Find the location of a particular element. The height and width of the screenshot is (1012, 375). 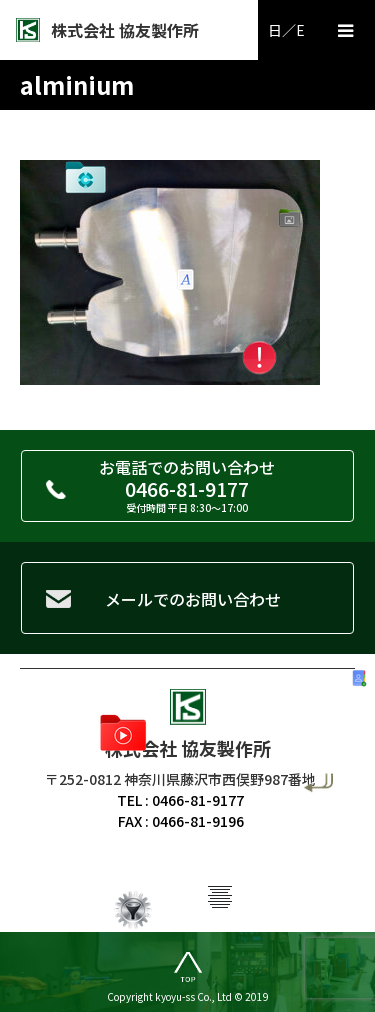

open microsoft dynamics 365 business central files folder is located at coordinates (85, 178).